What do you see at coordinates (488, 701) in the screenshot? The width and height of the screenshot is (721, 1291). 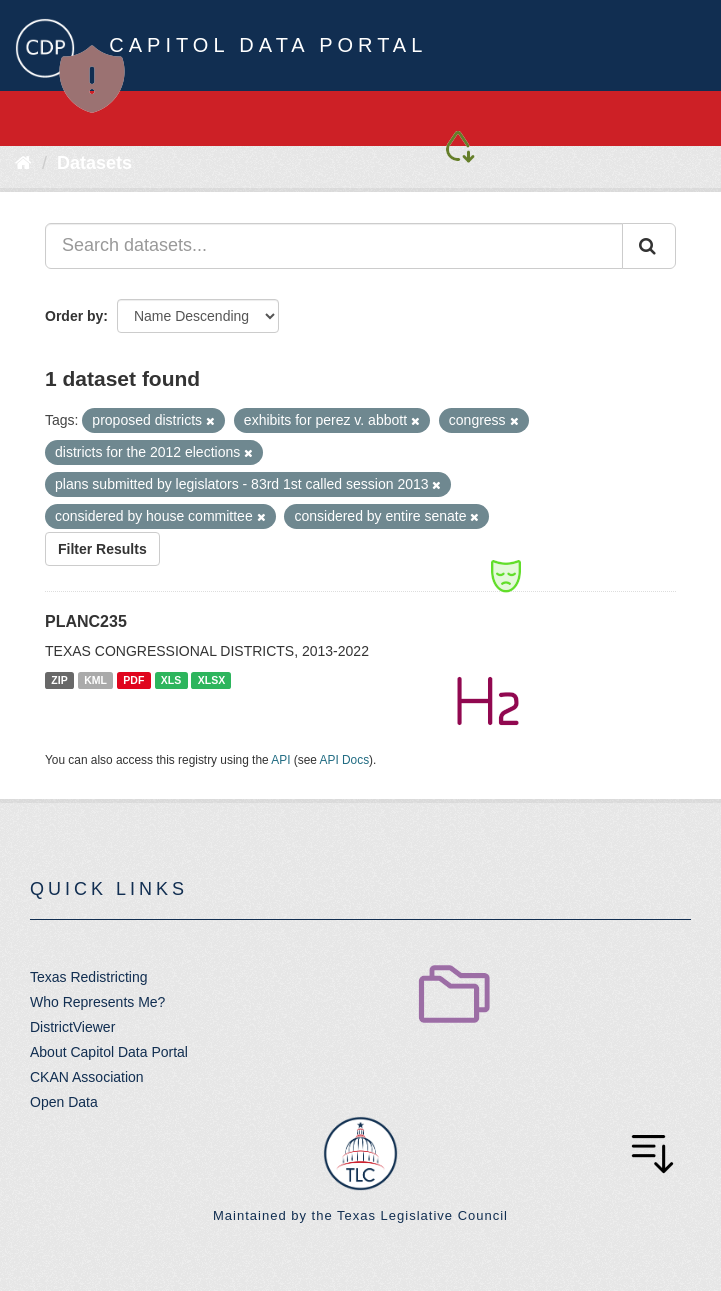 I see `format text as heading level 2` at bounding box center [488, 701].